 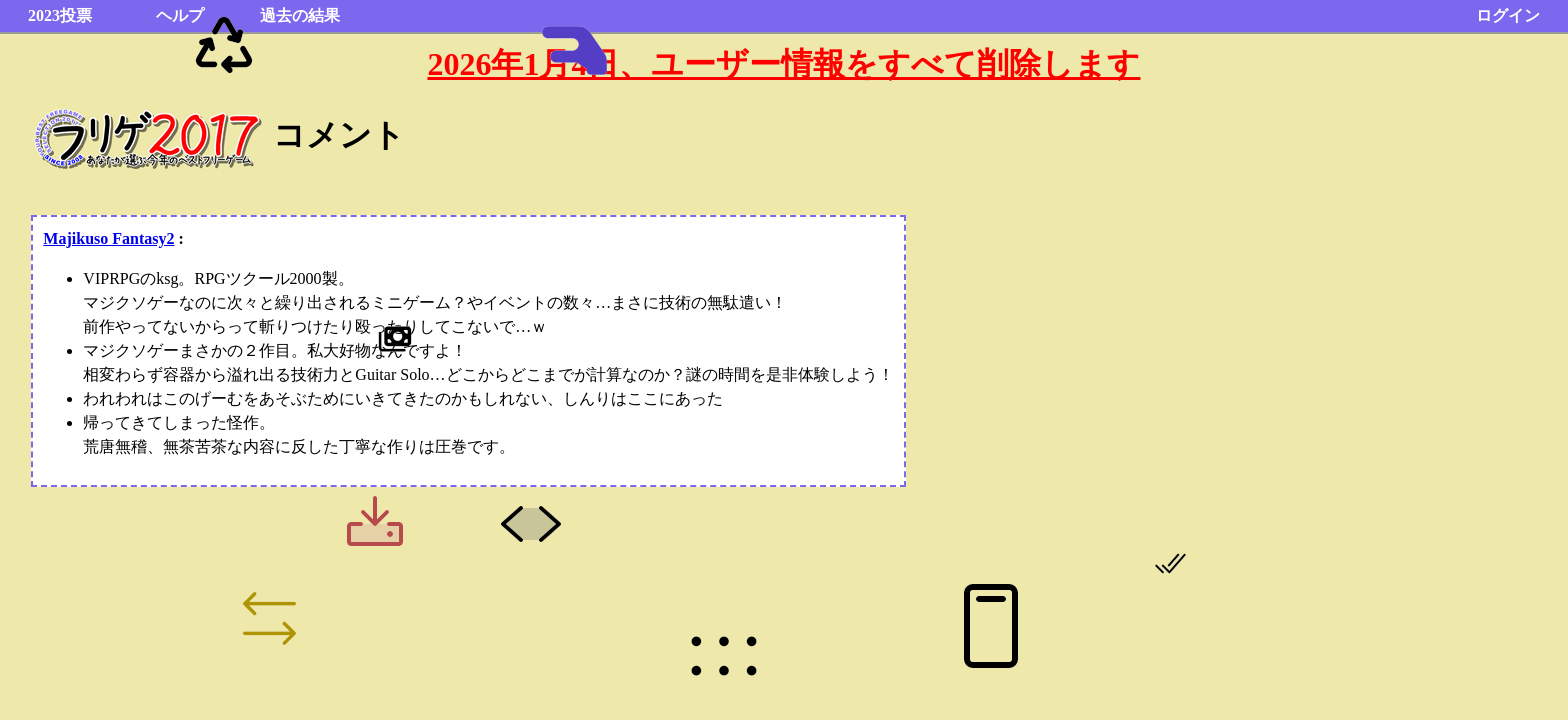 I want to click on access device speaker settings, so click(x=991, y=626).